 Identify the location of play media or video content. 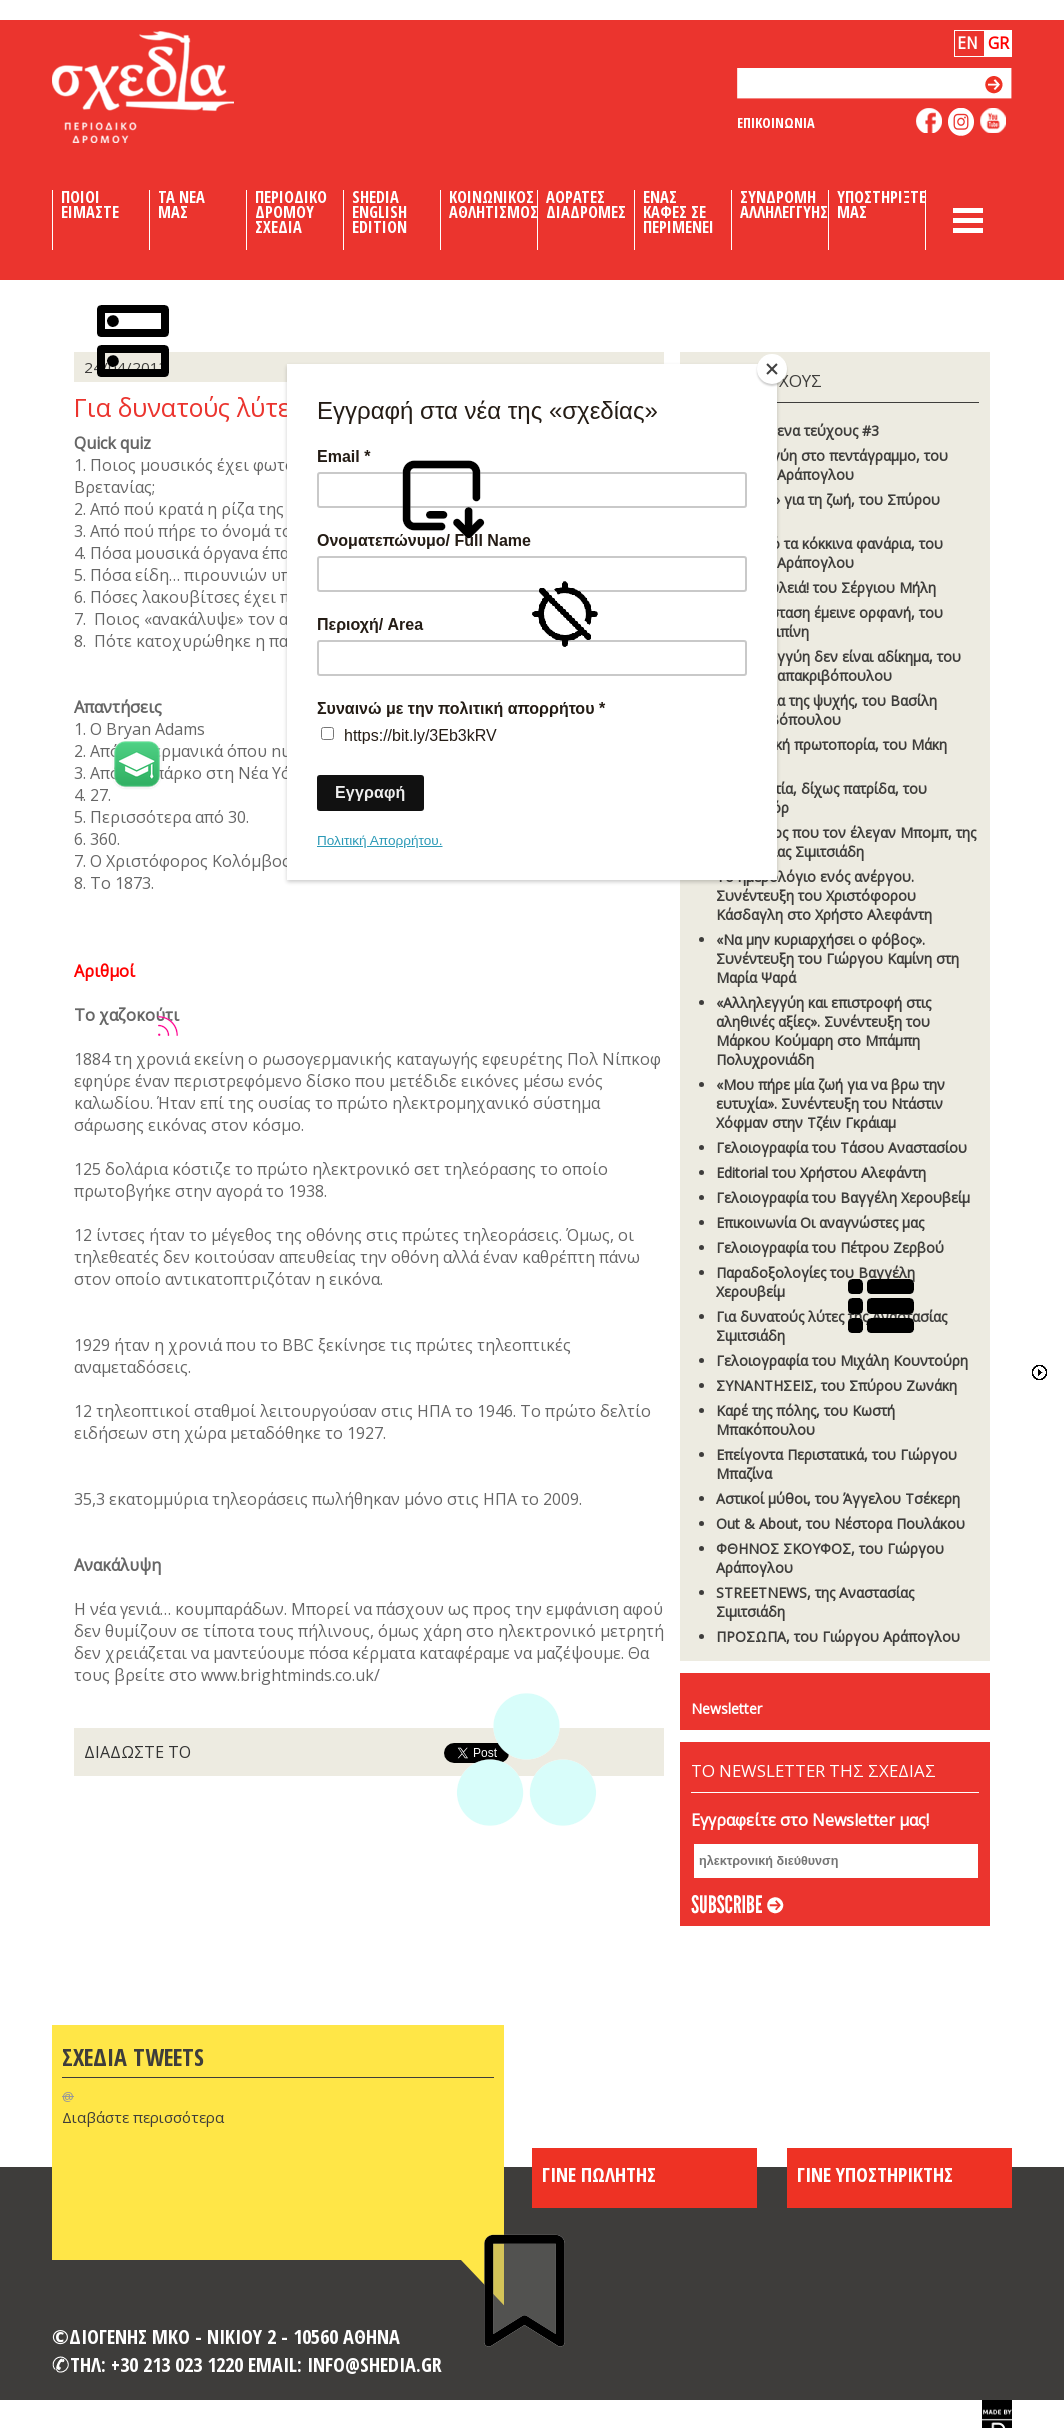
(1039, 1372).